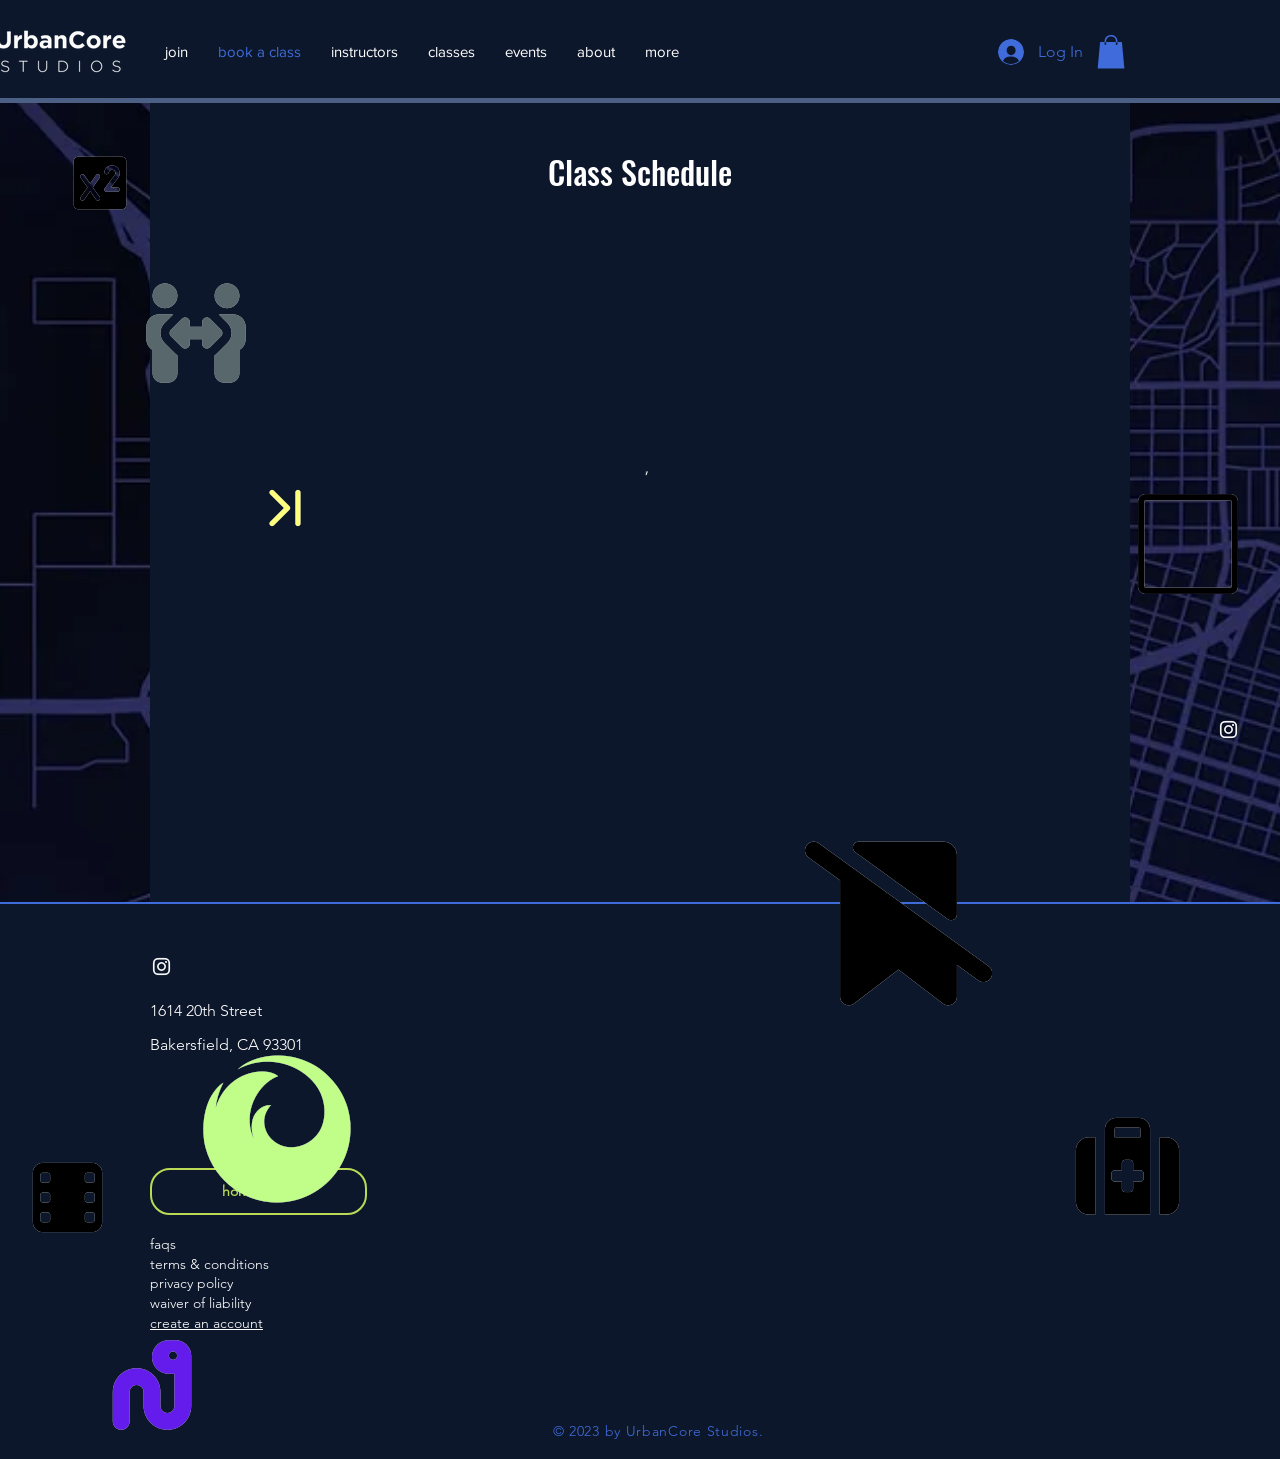 The image size is (1280, 1459). I want to click on apply superscript formatting to selected text, so click(100, 183).